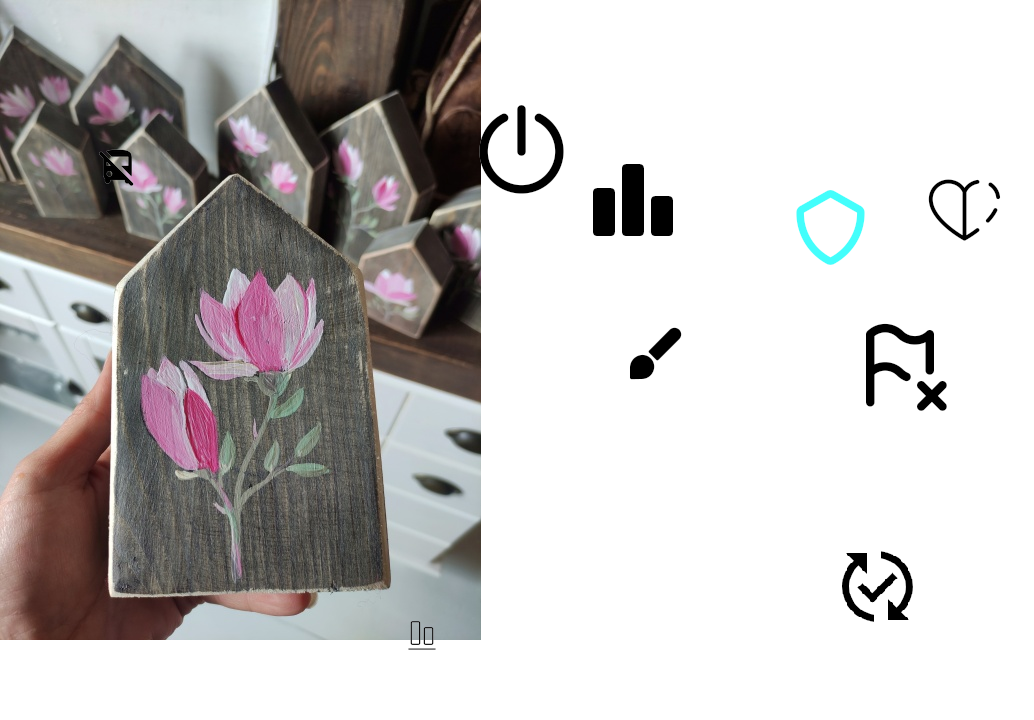 The image size is (1034, 720). What do you see at coordinates (830, 227) in the screenshot?
I see `access security settings` at bounding box center [830, 227].